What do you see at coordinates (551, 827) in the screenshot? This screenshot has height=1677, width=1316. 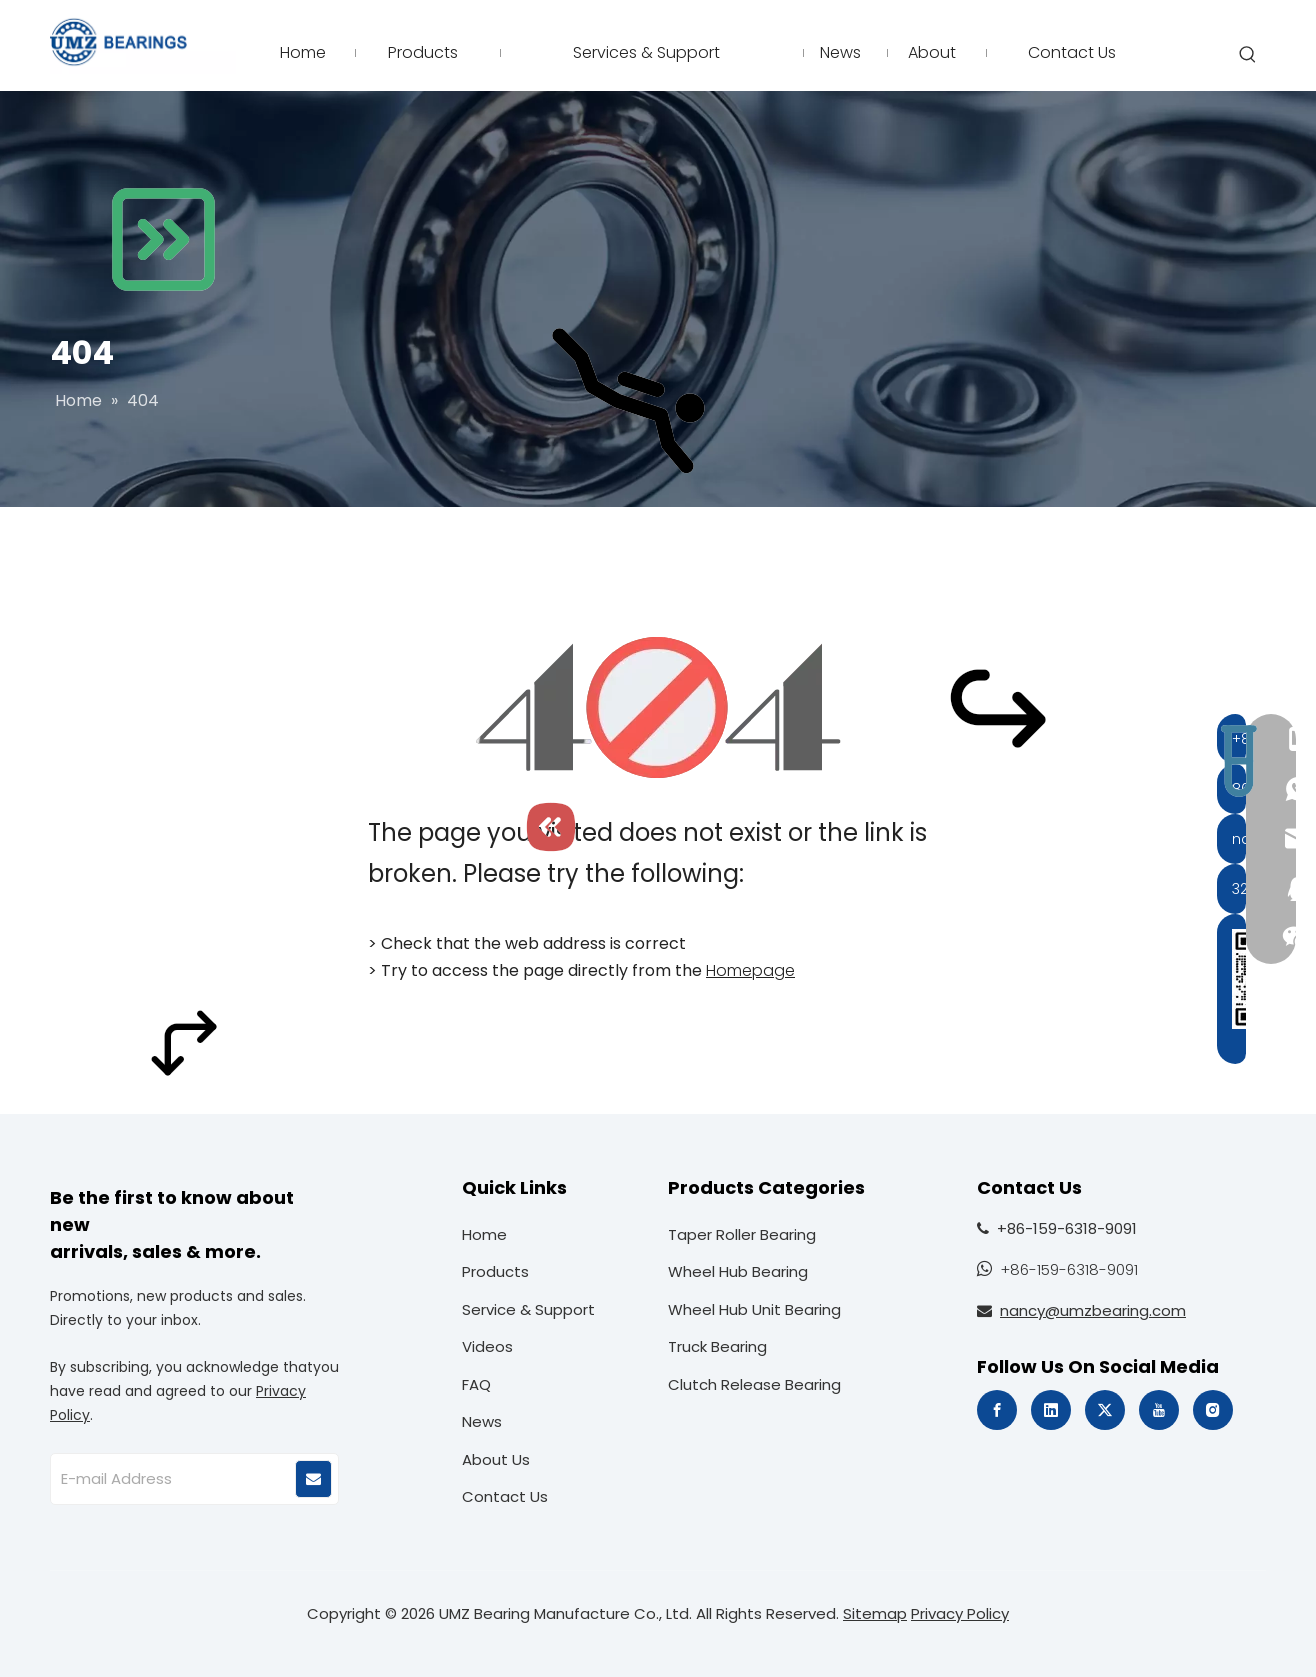 I see `go back to the previous screen` at bounding box center [551, 827].